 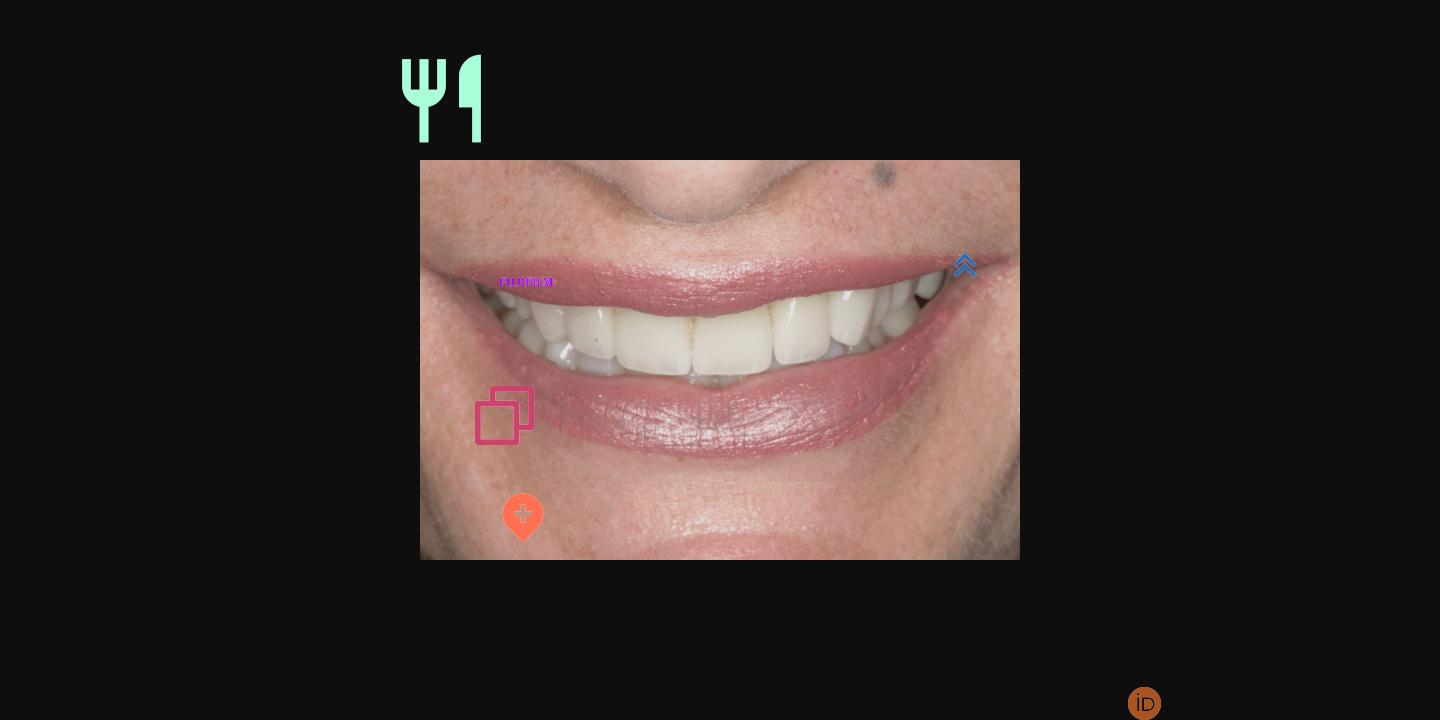 I want to click on view multiple unchecked items or tasks, so click(x=504, y=415).